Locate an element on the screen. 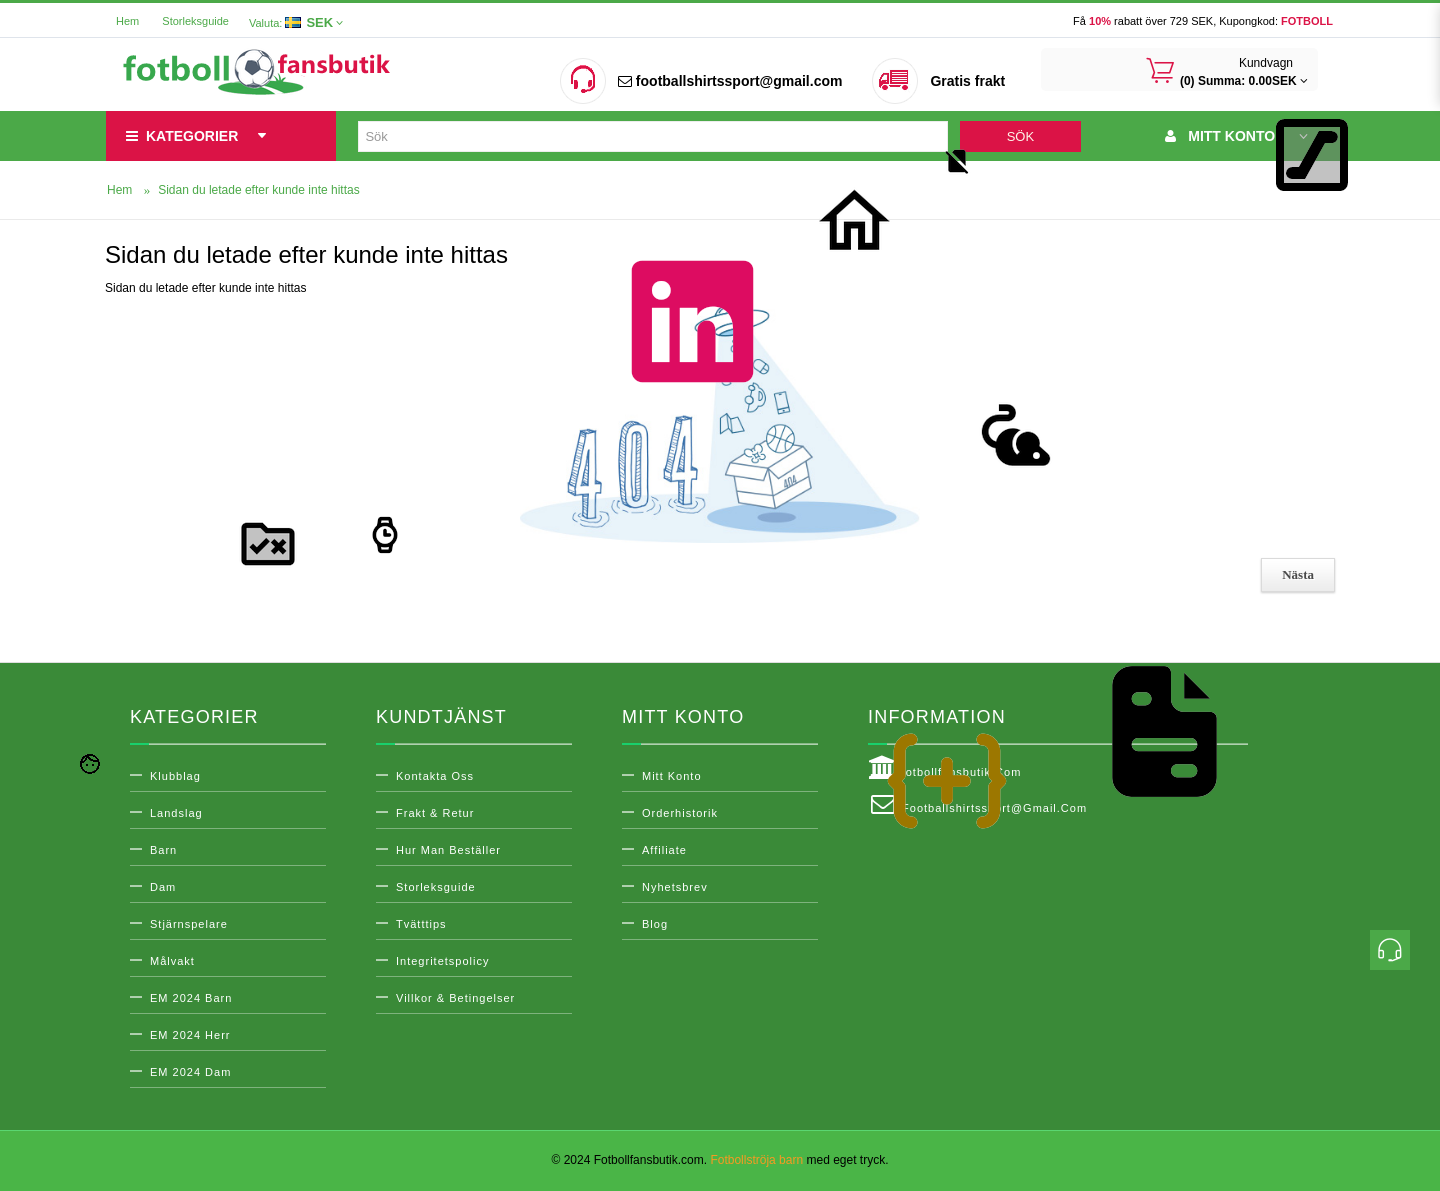  add a new code snippet or block is located at coordinates (947, 781).